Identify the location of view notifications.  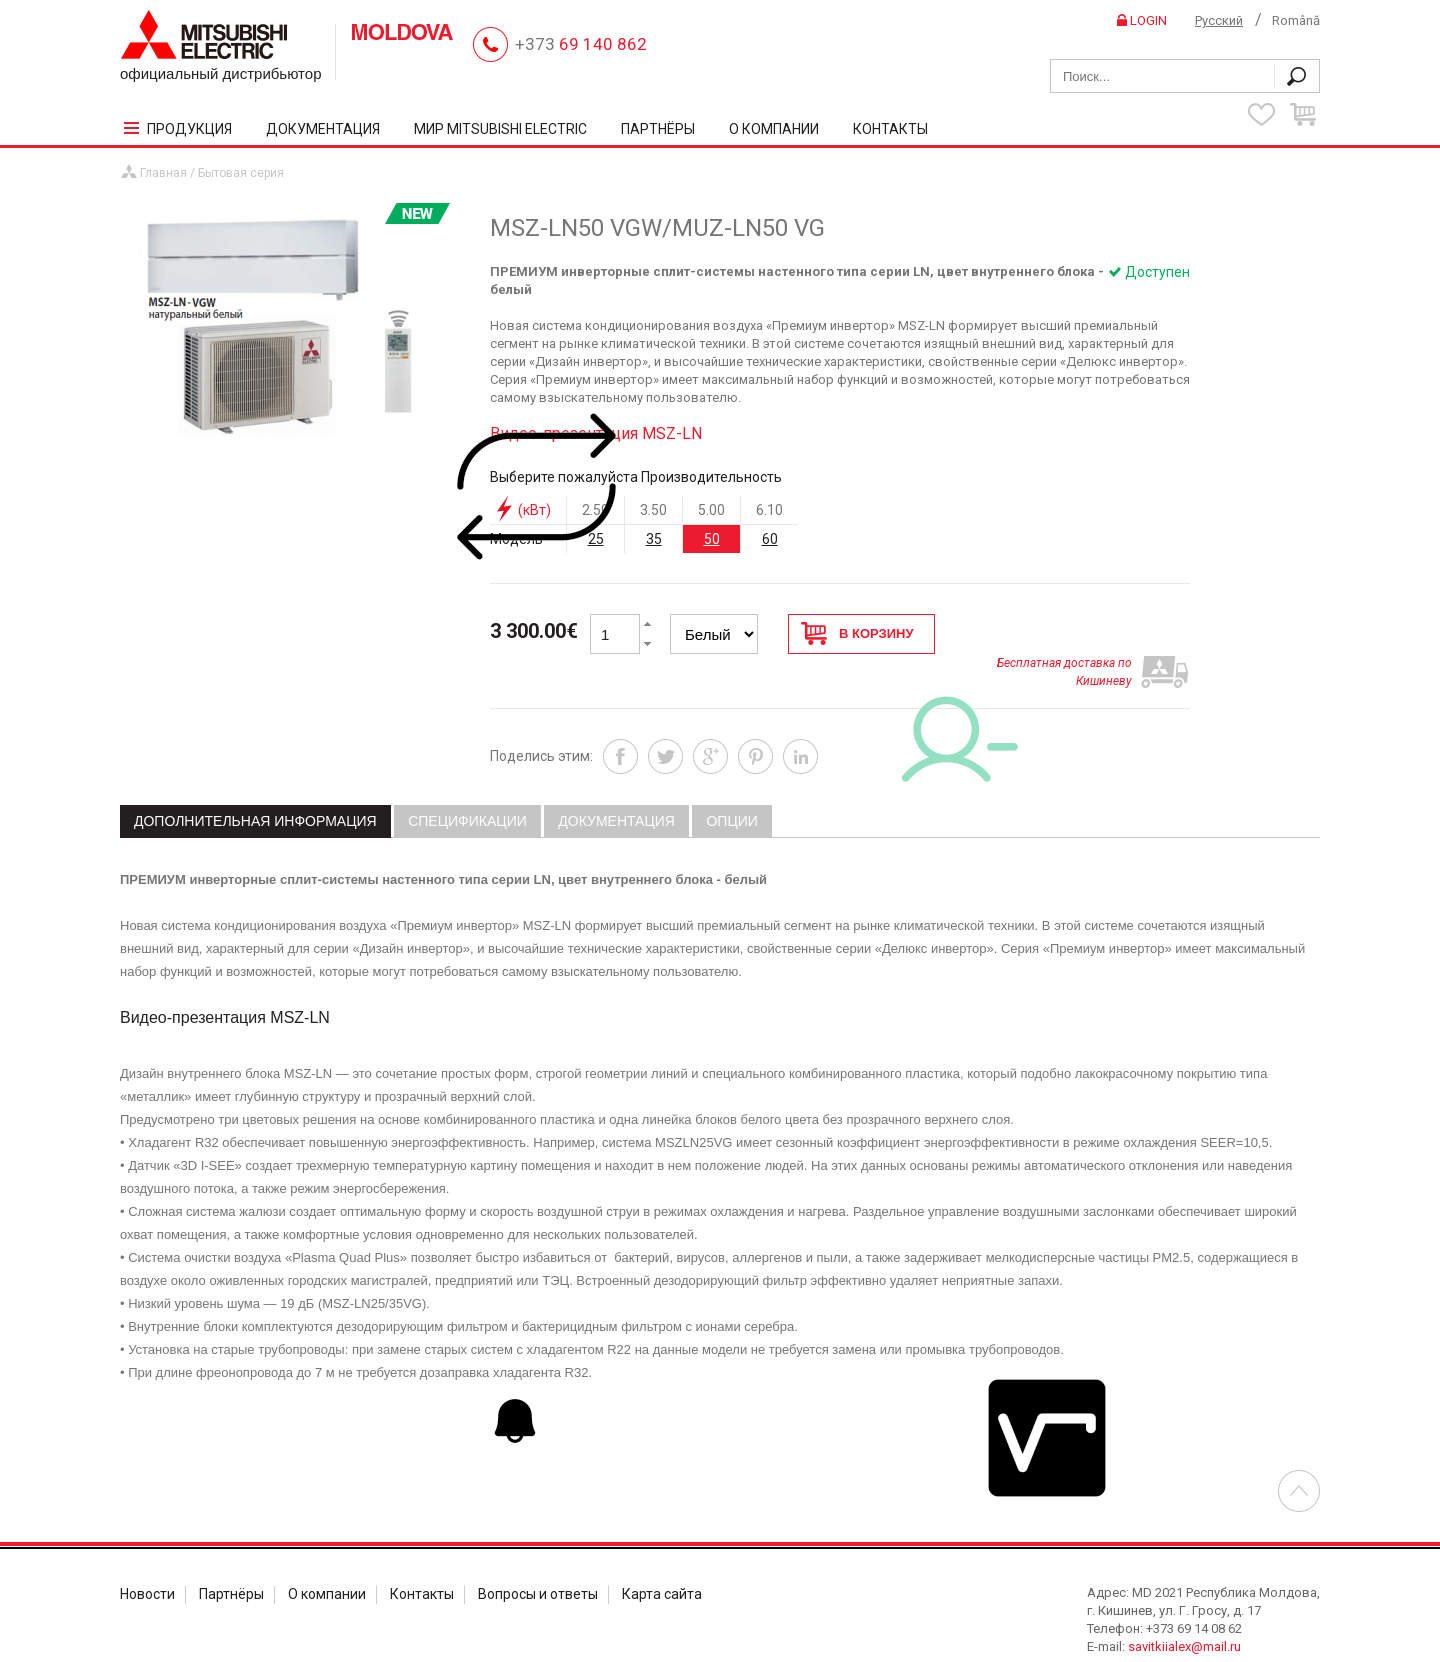
(515, 1421).